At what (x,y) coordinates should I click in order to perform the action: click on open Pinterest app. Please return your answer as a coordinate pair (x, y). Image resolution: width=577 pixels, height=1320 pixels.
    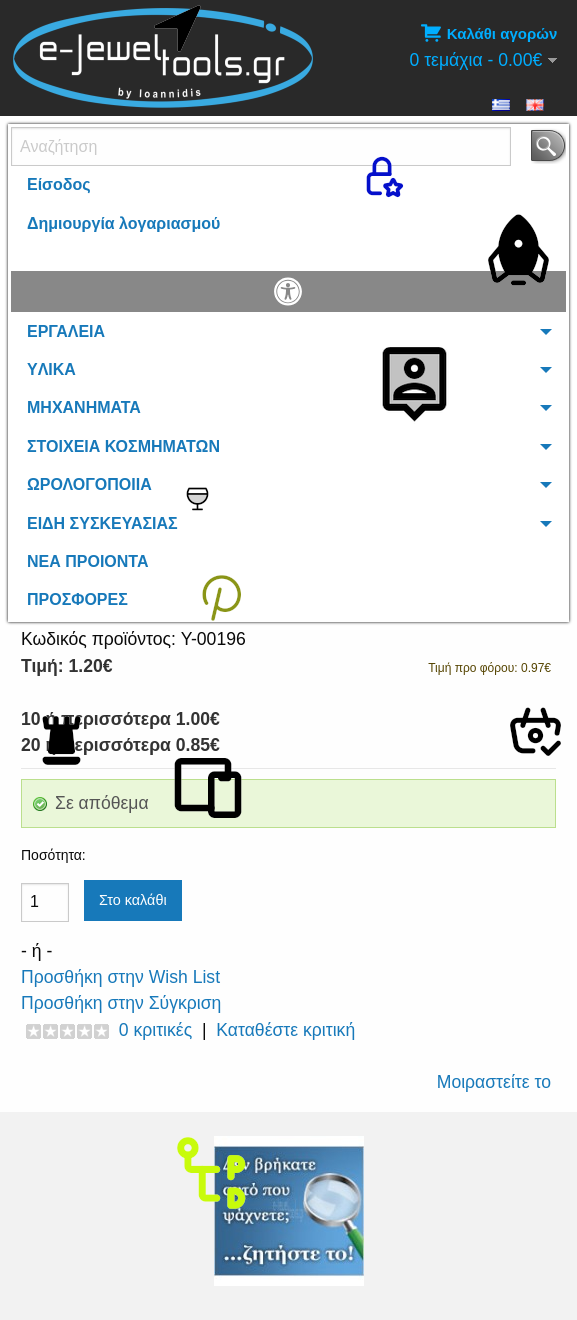
    Looking at the image, I should click on (220, 598).